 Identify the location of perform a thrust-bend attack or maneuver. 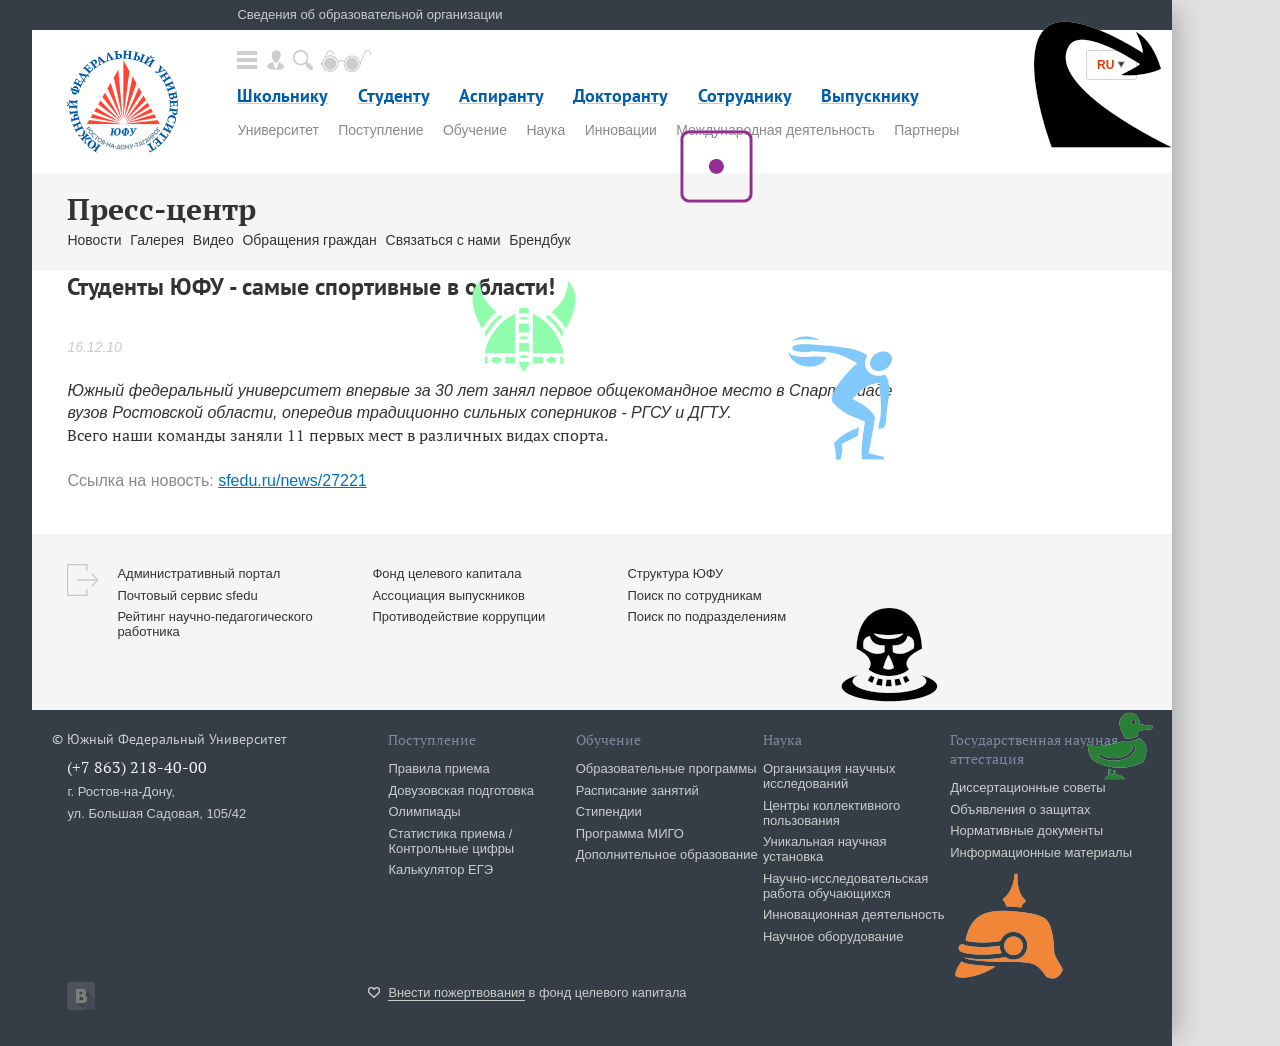
(1103, 80).